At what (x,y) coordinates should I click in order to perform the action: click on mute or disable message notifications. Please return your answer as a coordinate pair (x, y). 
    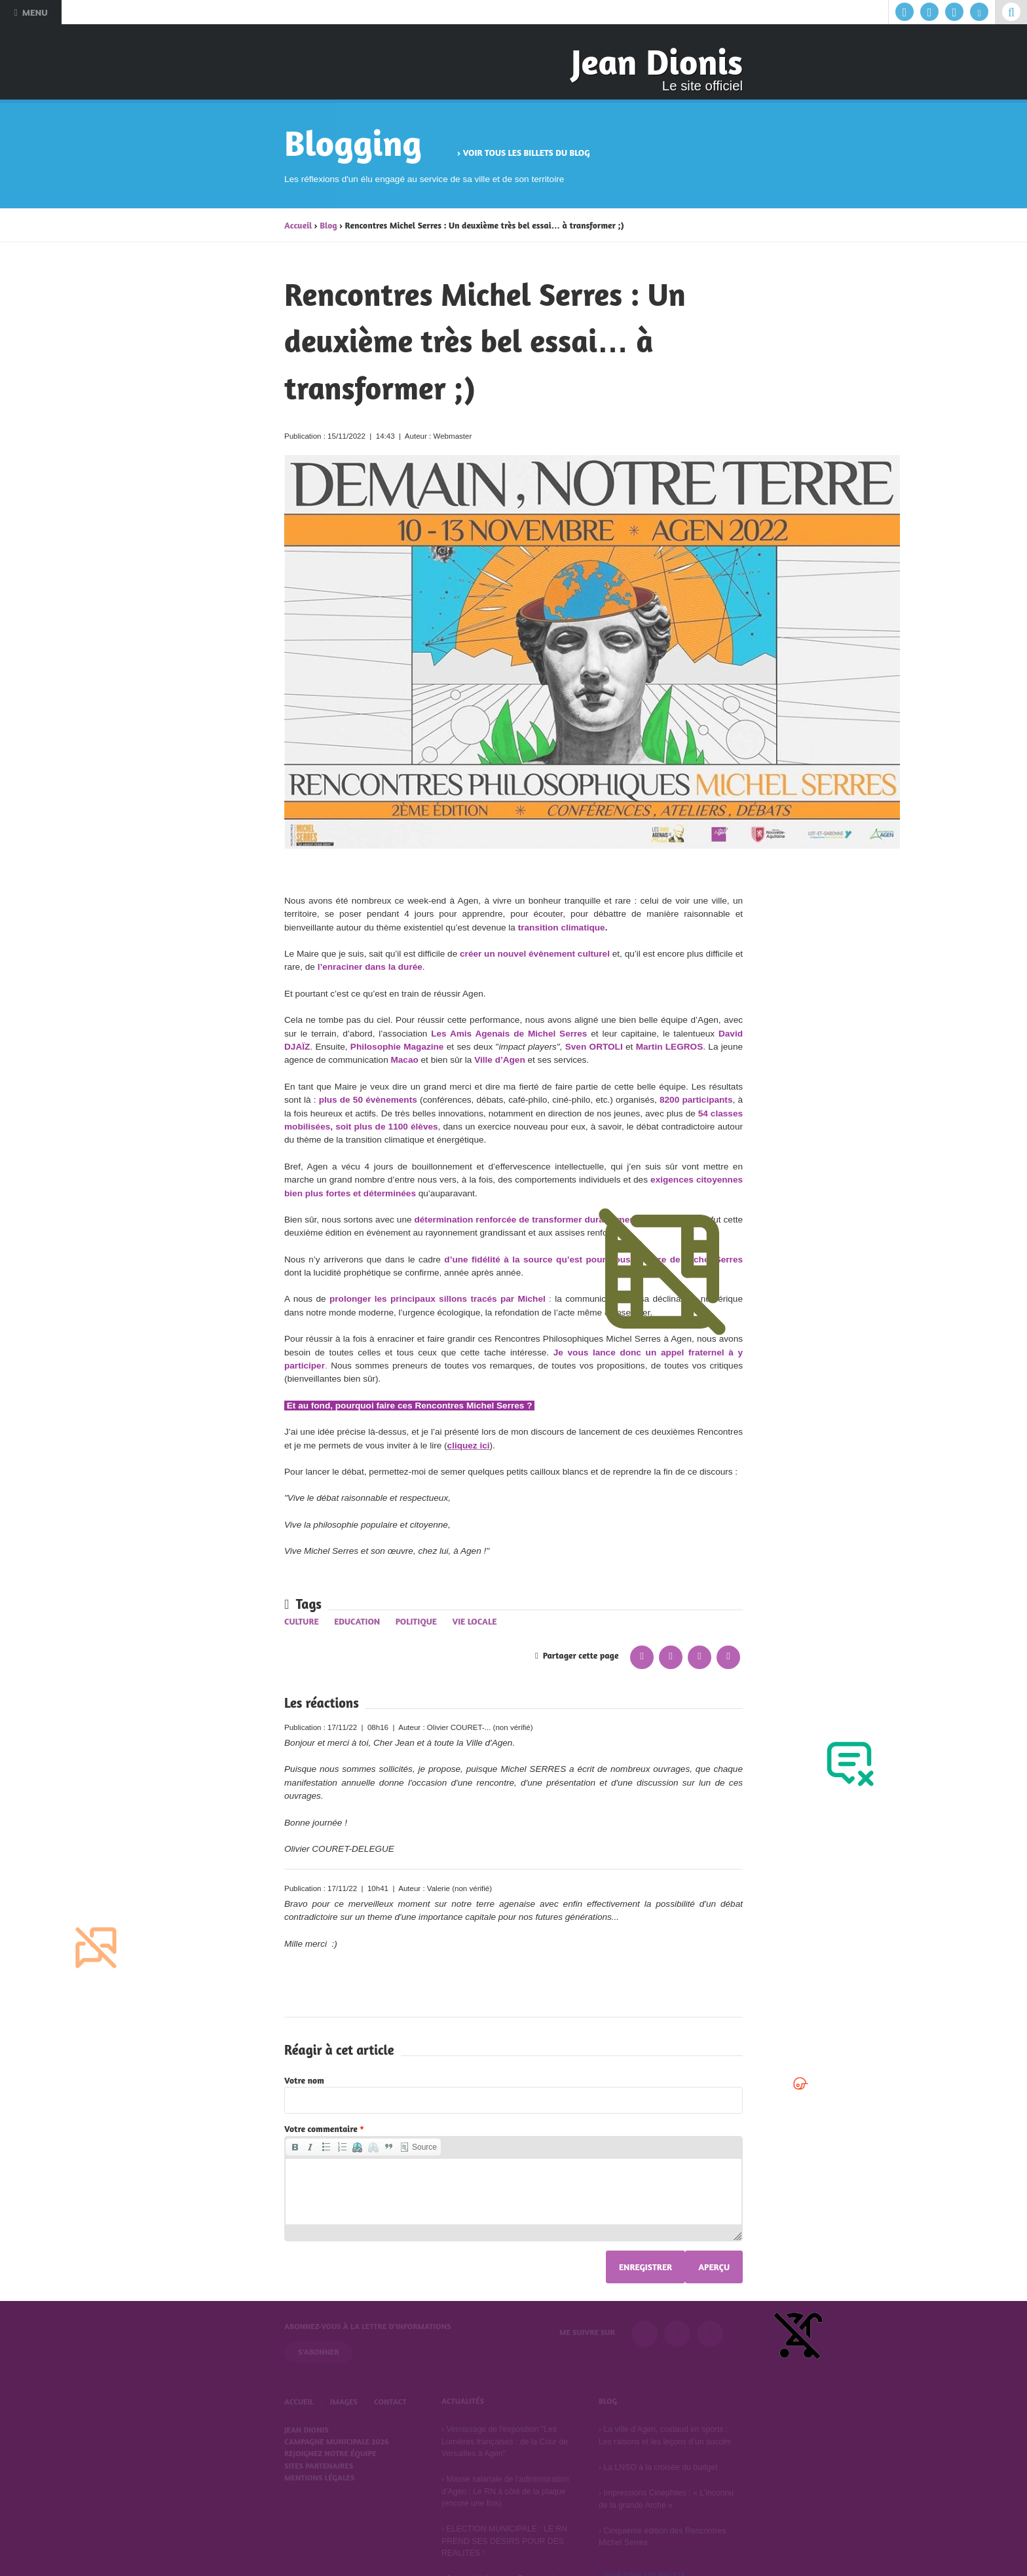
    Looking at the image, I should click on (96, 1947).